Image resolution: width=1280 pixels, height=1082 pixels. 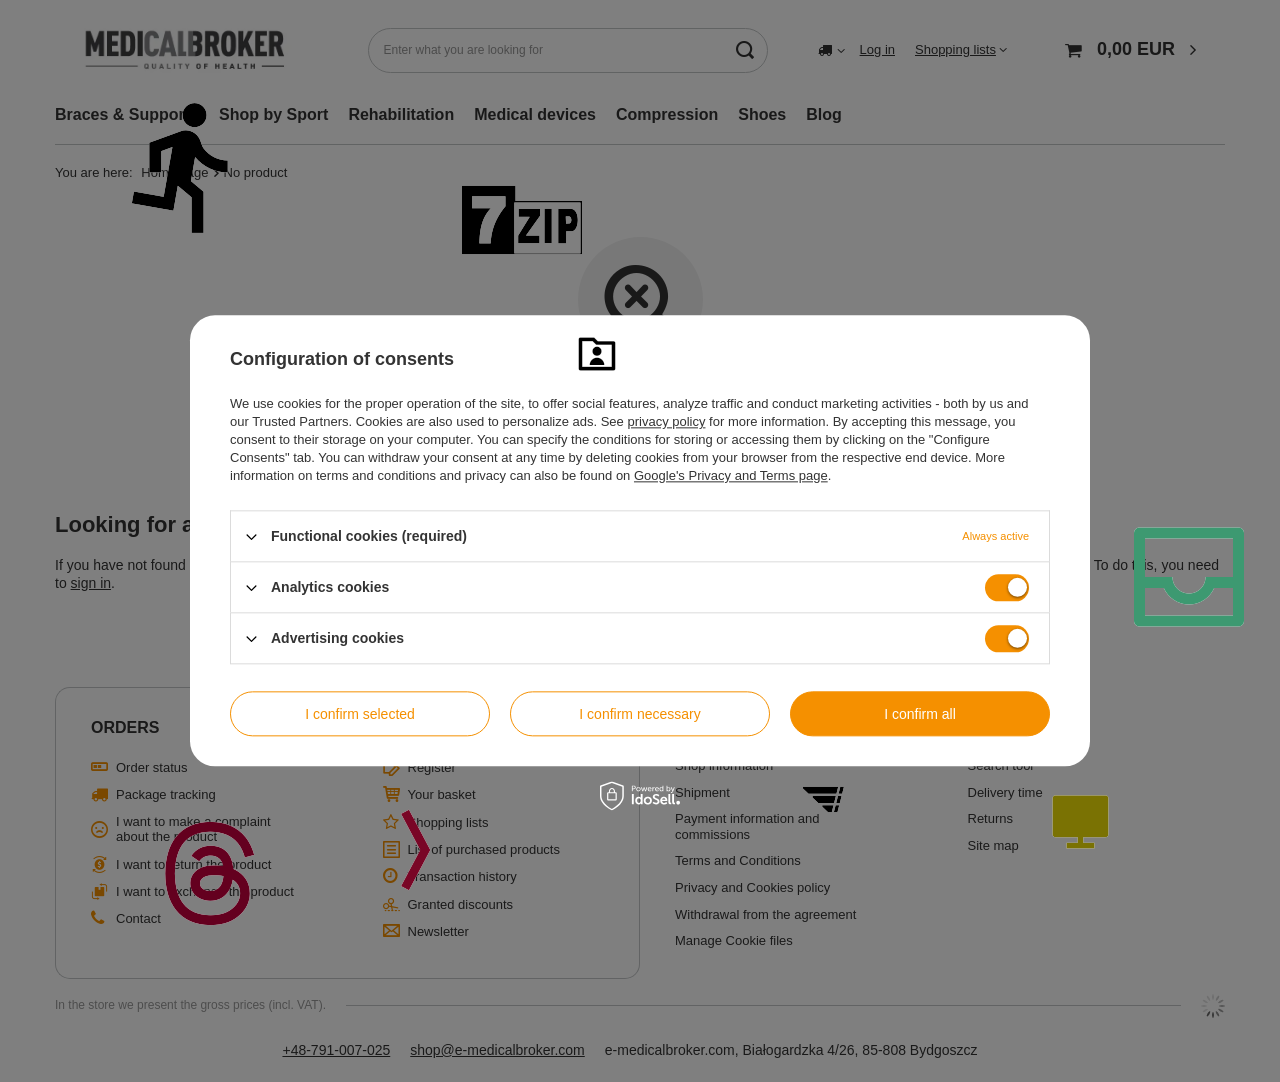 What do you see at coordinates (597, 354) in the screenshot?
I see `access user profile documents` at bounding box center [597, 354].